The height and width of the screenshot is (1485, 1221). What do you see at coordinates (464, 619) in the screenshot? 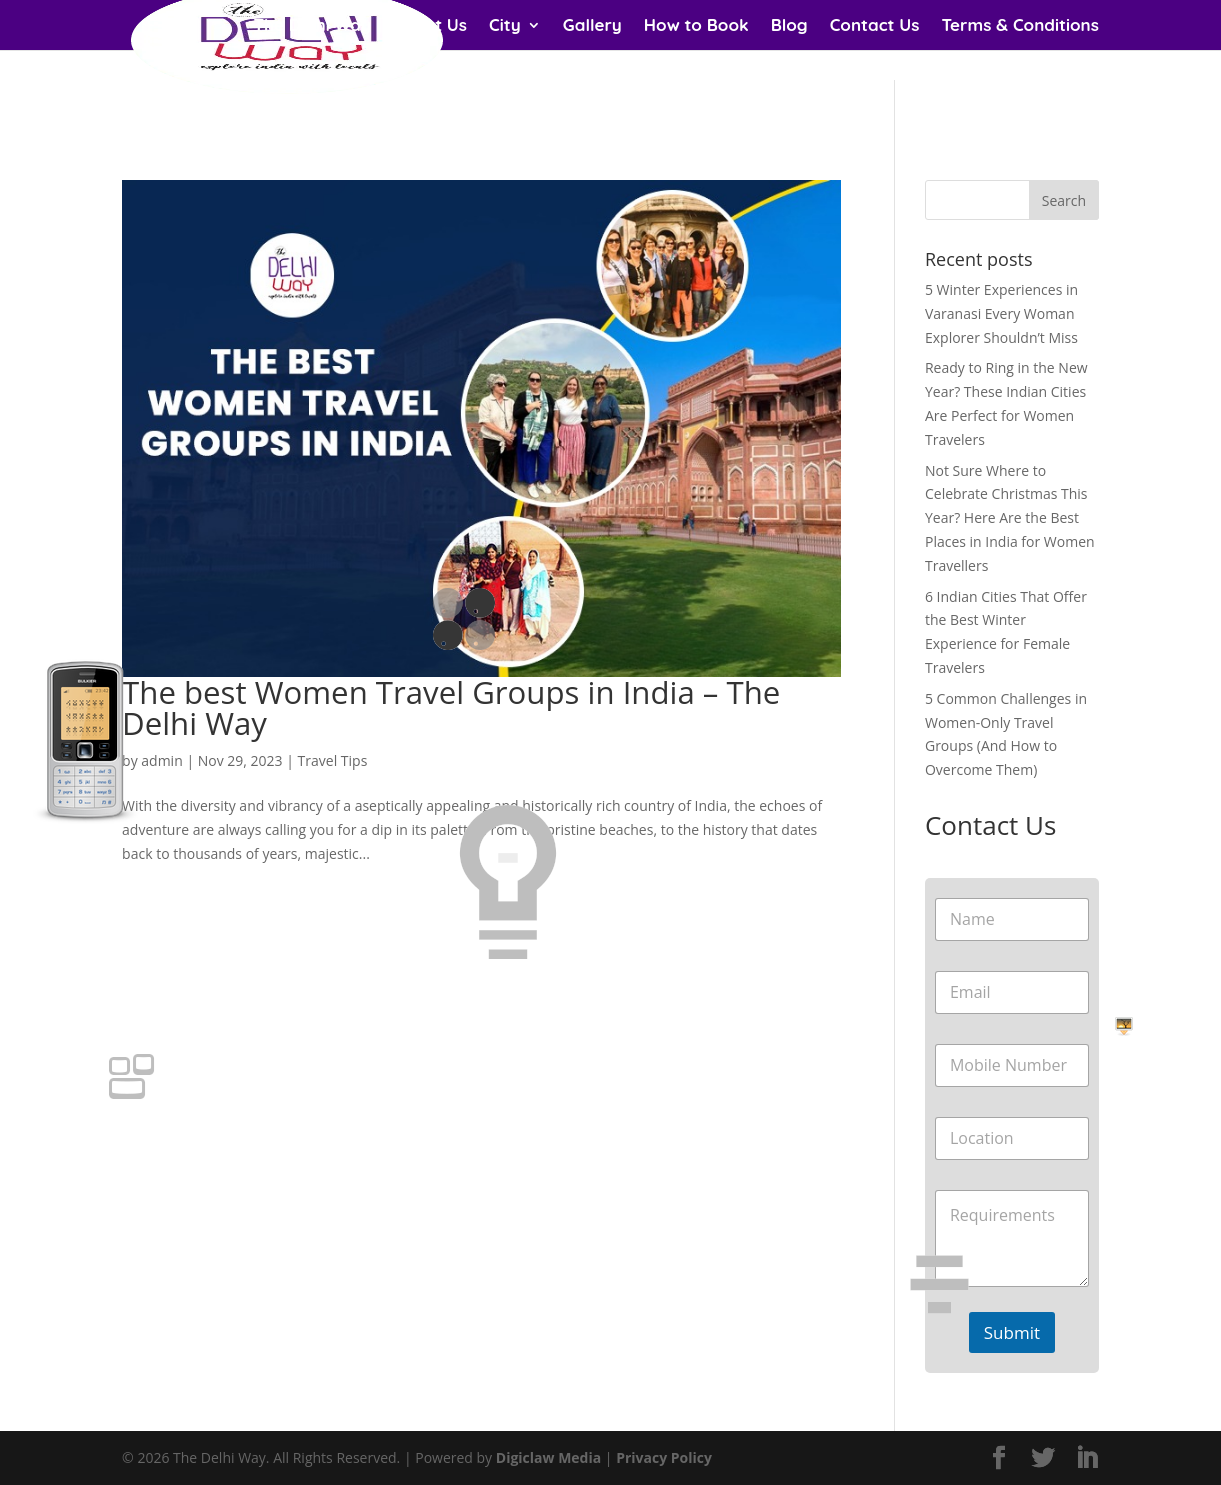
I see `launch swell foop puzzle game` at bounding box center [464, 619].